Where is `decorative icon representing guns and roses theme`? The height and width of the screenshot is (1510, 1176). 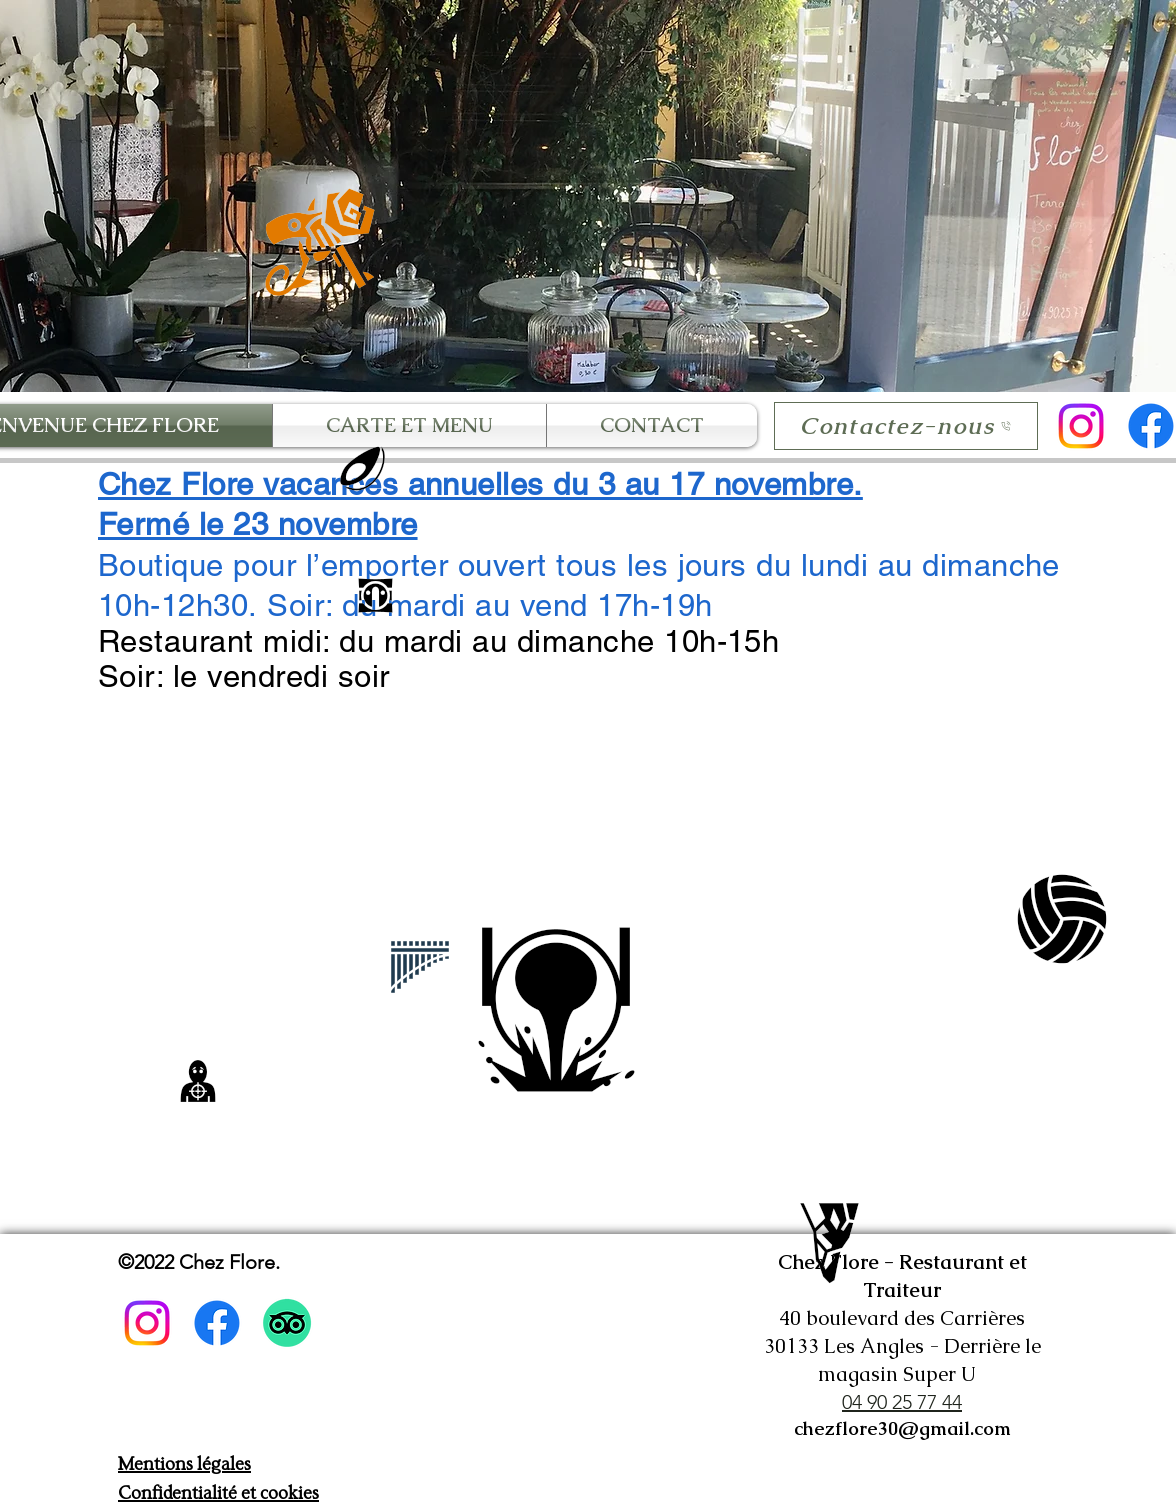
decorative icon representing guns and roses theme is located at coordinates (320, 243).